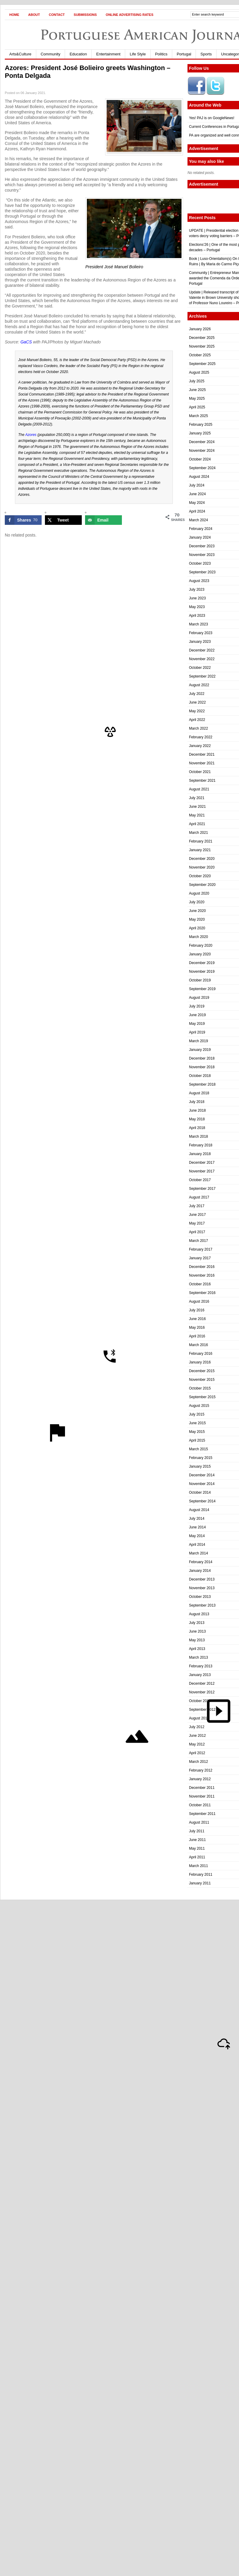  What do you see at coordinates (57, 1432) in the screenshot?
I see `flag or mark an item for follow-up` at bounding box center [57, 1432].